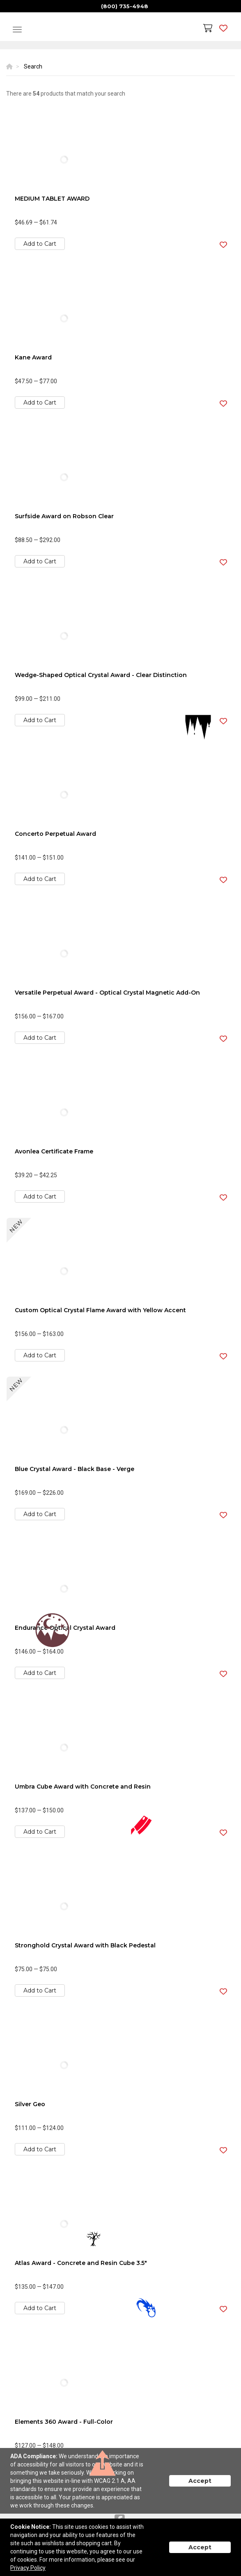  Describe the element at coordinates (141, 1826) in the screenshot. I see `select the meat cleaver weapon or tool` at that location.